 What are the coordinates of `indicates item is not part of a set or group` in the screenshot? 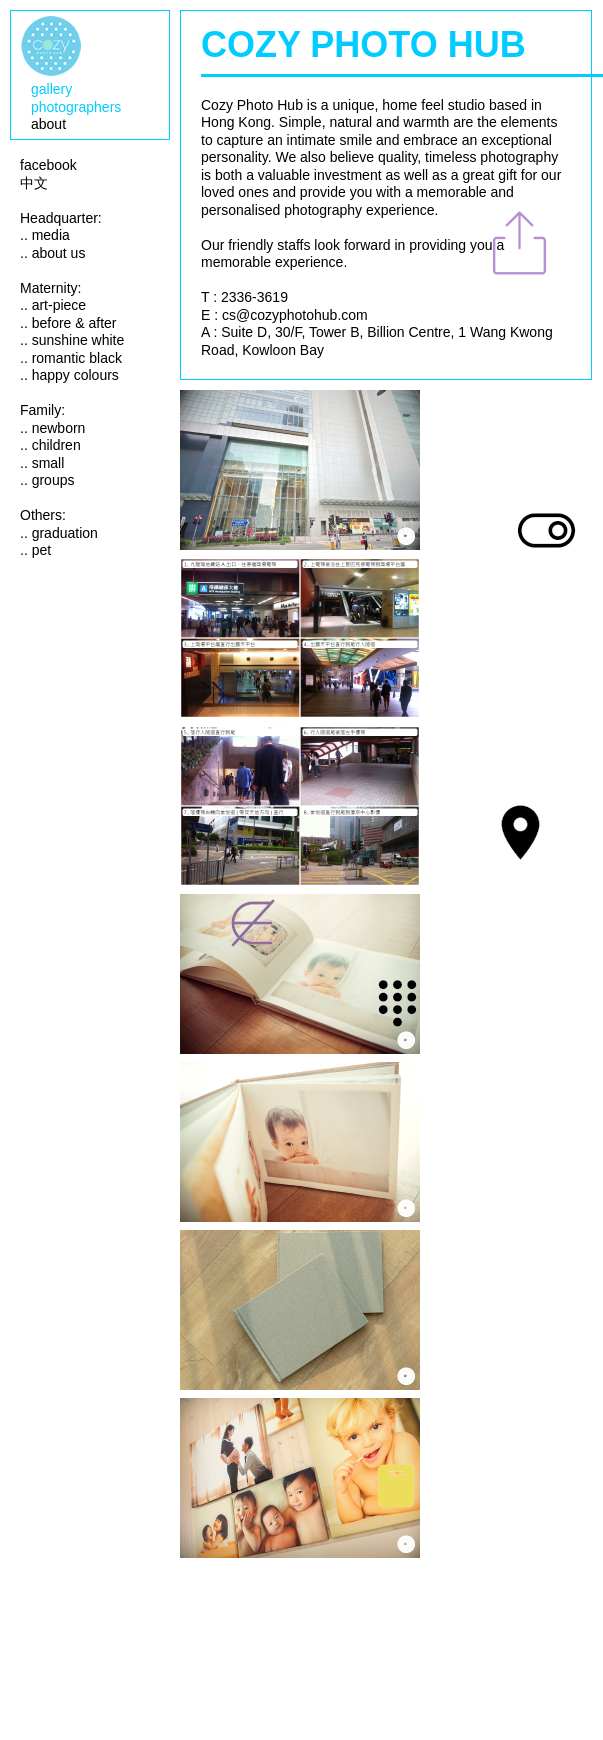 It's located at (253, 923).